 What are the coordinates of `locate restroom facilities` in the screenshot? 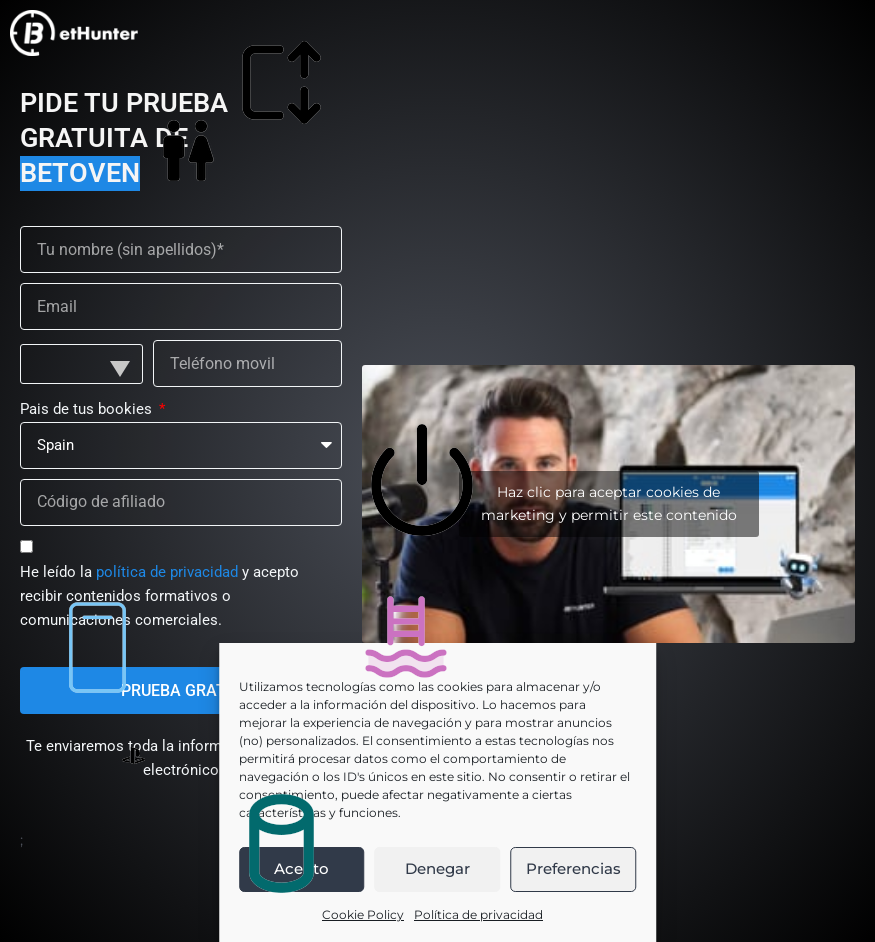 It's located at (187, 150).